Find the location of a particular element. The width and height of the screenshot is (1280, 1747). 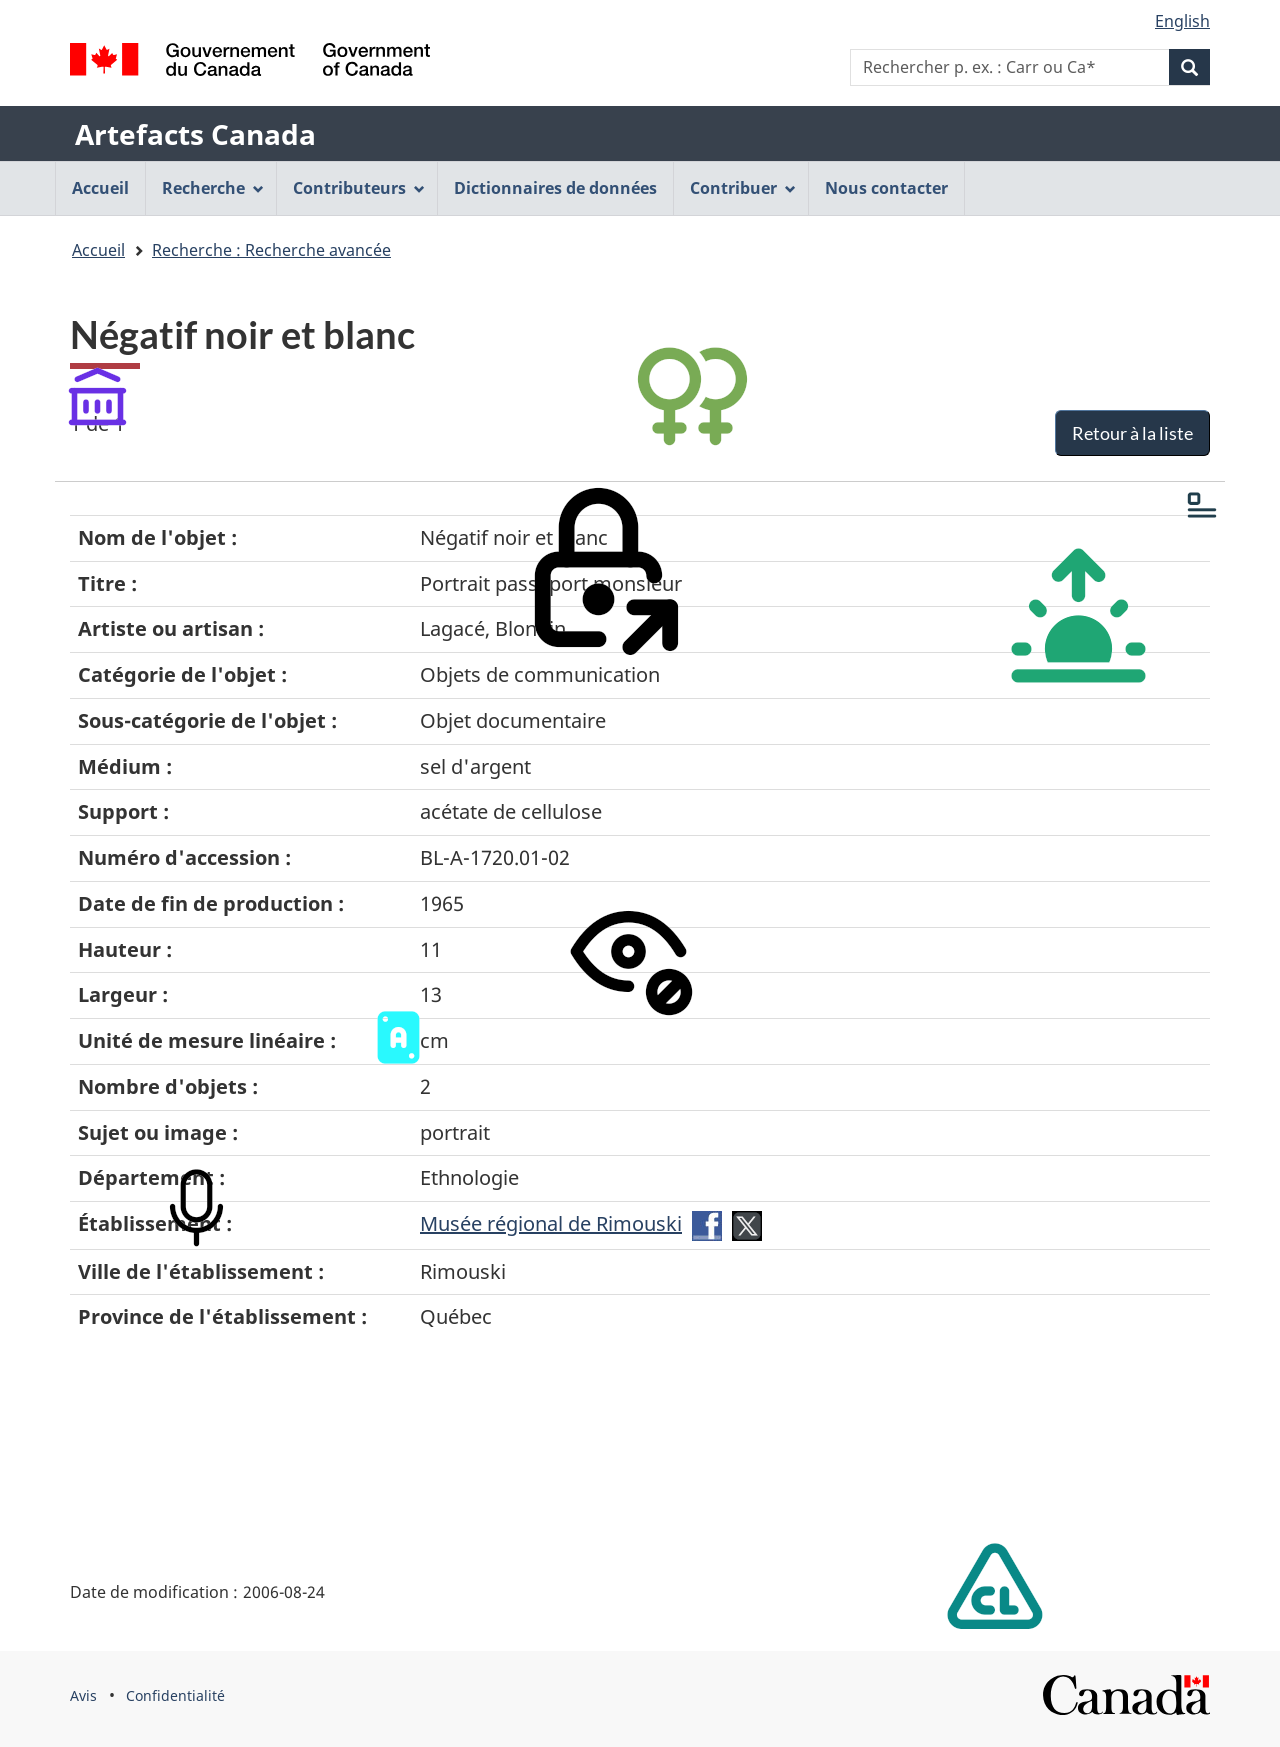

indicates female/female relationship or partnership is located at coordinates (692, 393).